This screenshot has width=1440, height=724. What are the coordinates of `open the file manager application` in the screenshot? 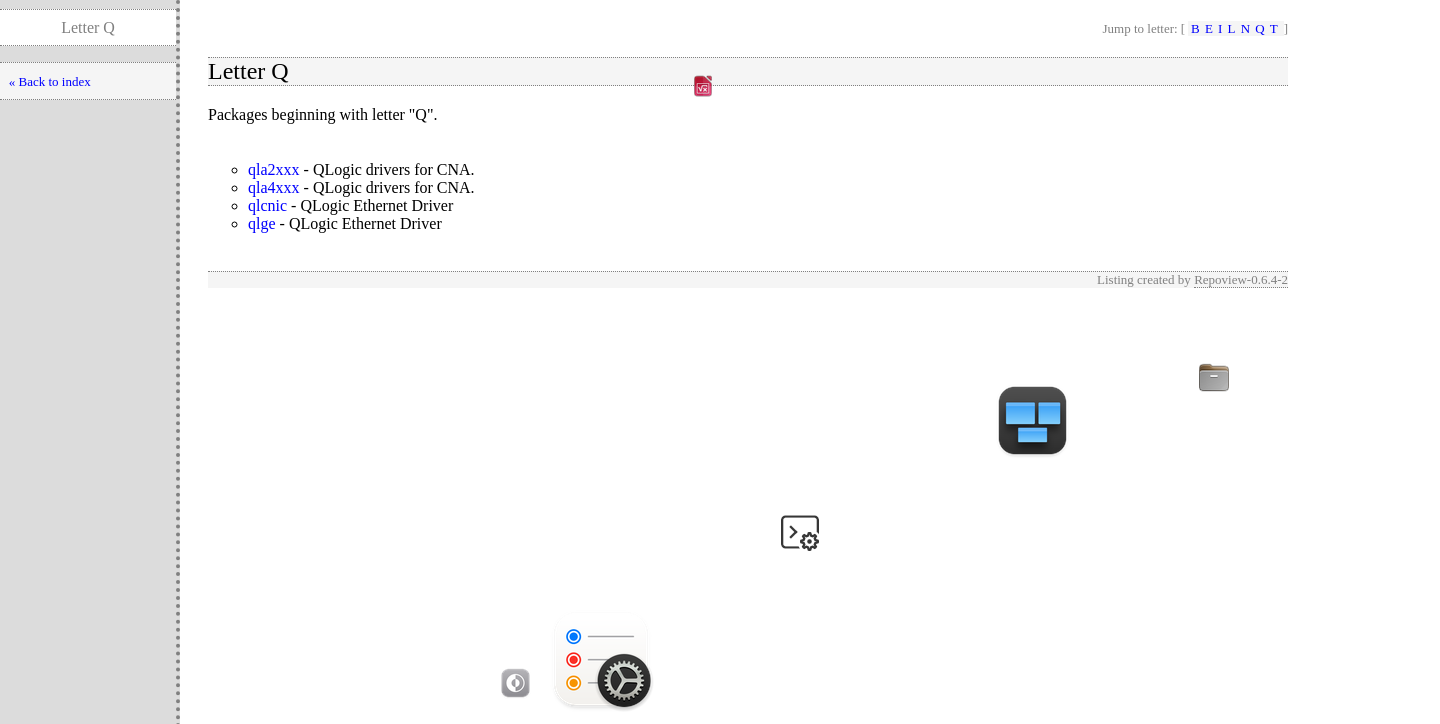 It's located at (1214, 377).